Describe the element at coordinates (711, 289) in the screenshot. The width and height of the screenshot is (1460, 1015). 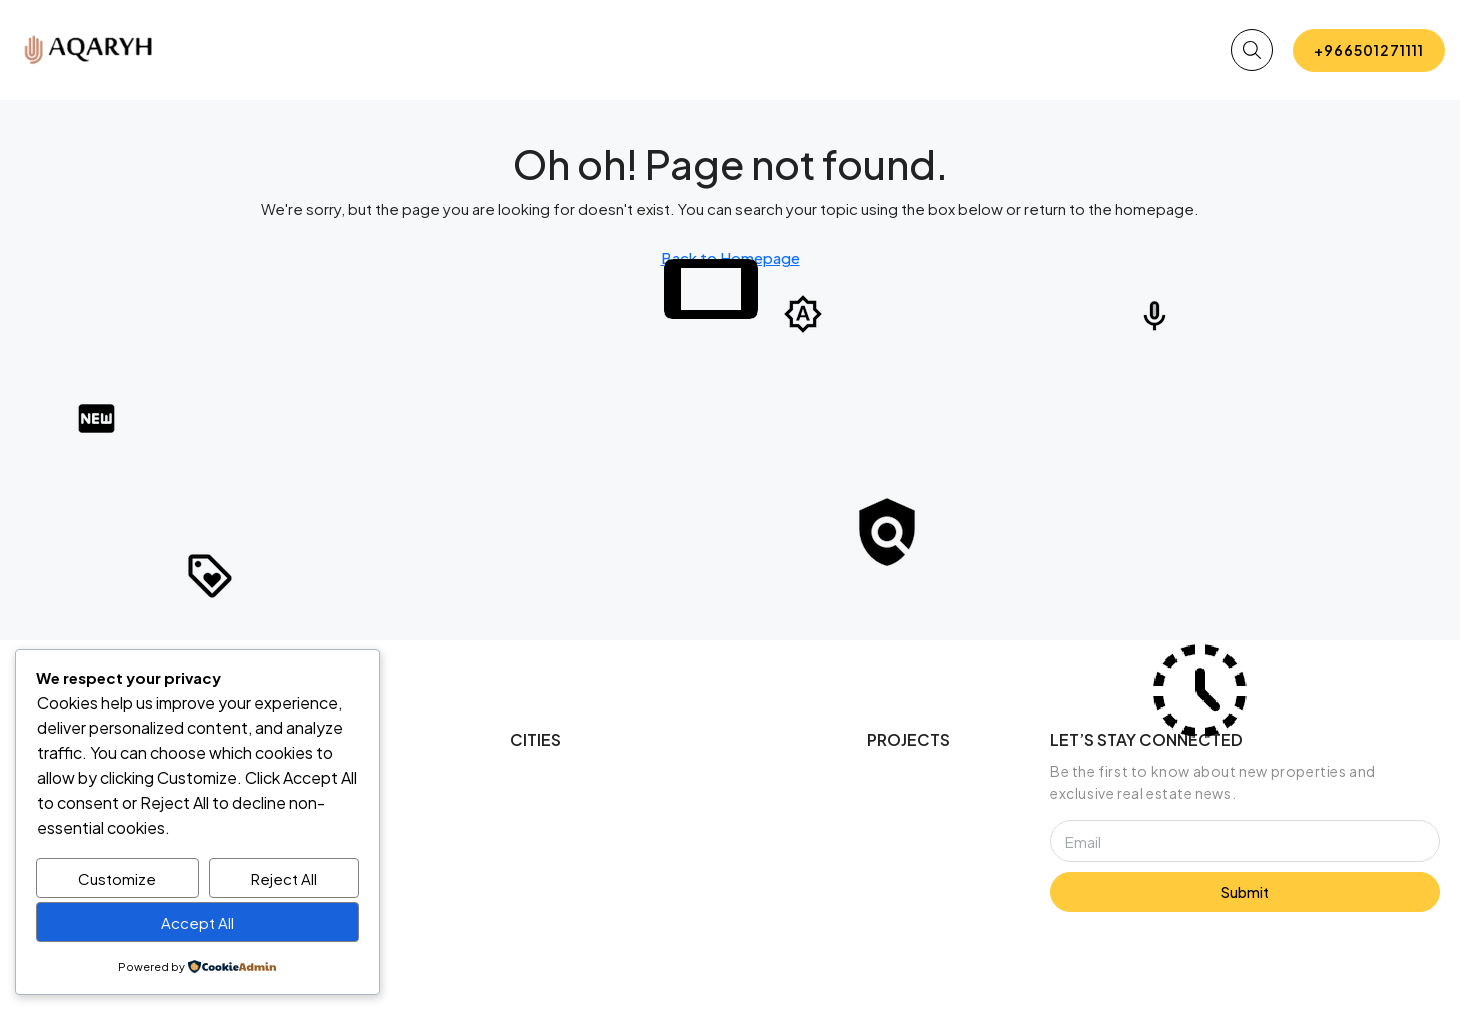
I see `switch device to landscape mode` at that location.